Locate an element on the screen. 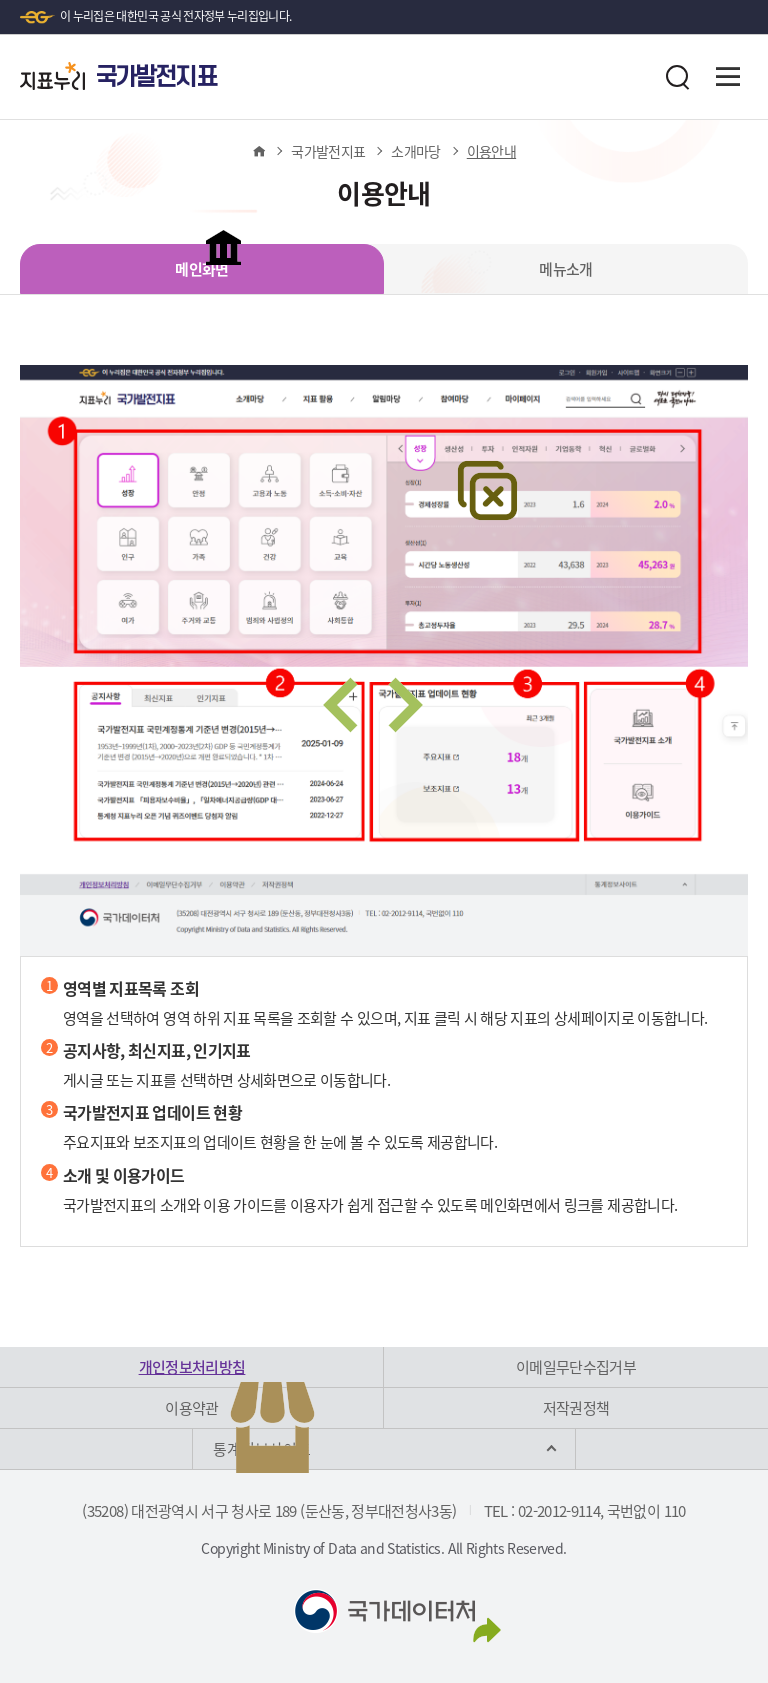  access your saved content library is located at coordinates (223, 247).